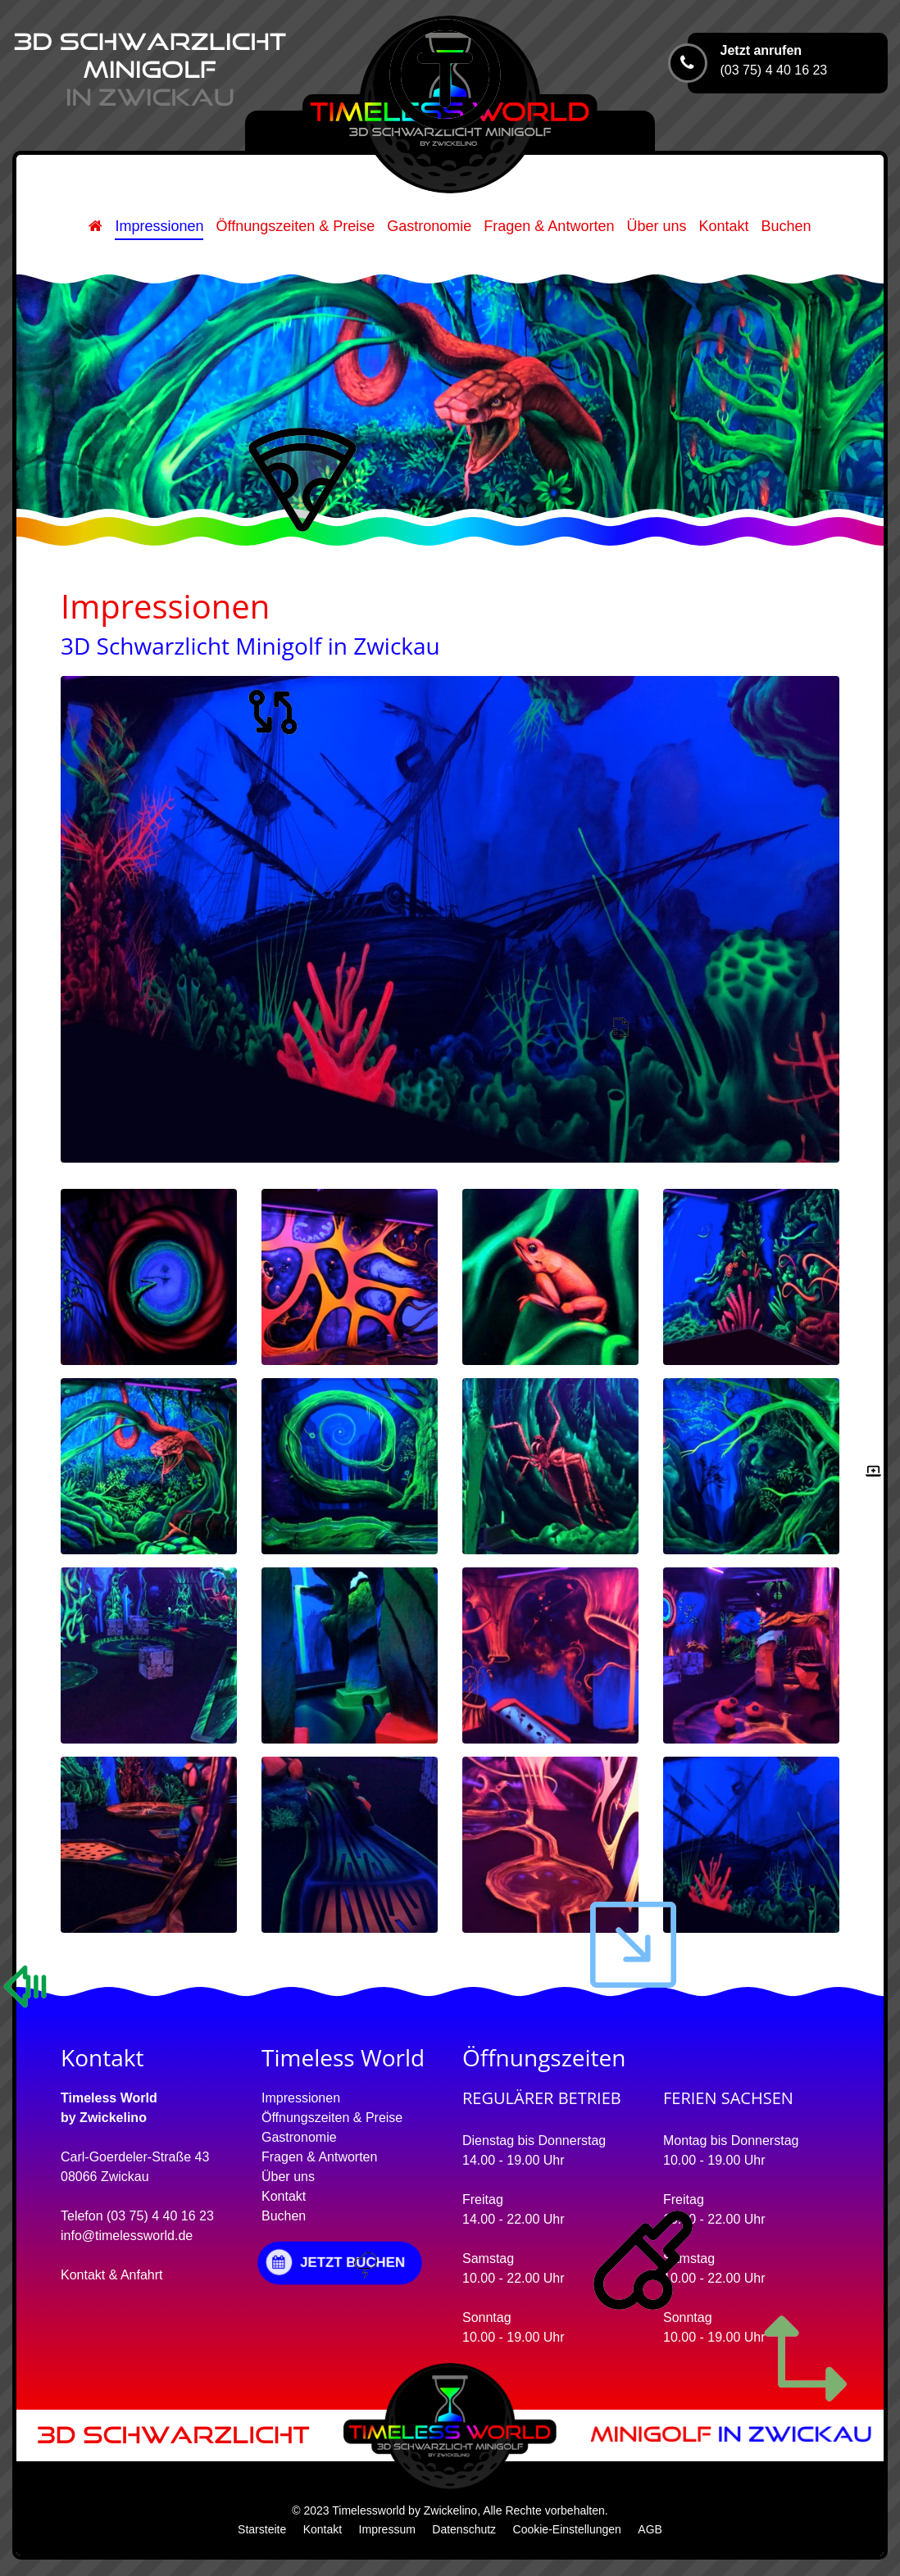 This screenshot has width=900, height=2576. Describe the element at coordinates (643, 2260) in the screenshot. I see `access cricket sports content or scores` at that location.